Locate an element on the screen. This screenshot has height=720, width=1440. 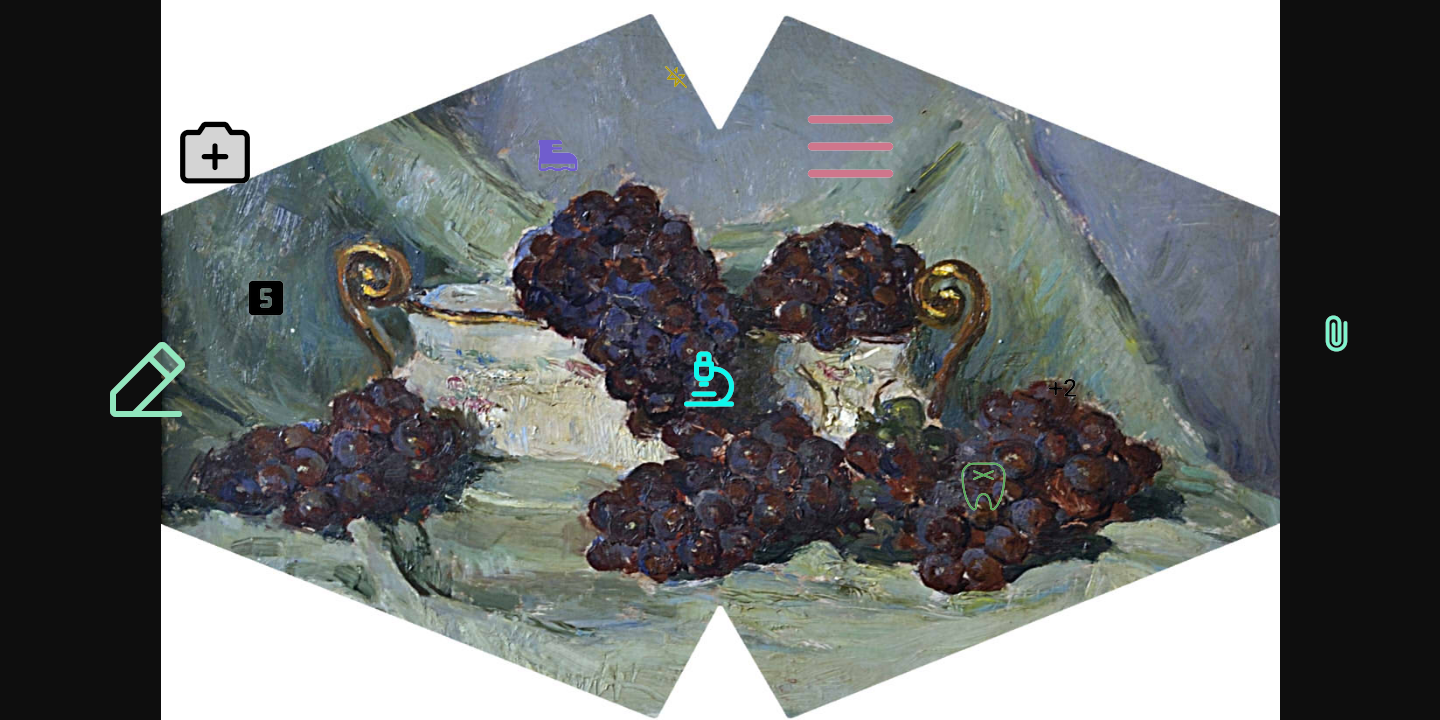
open text channel or messaging is located at coordinates (850, 146).